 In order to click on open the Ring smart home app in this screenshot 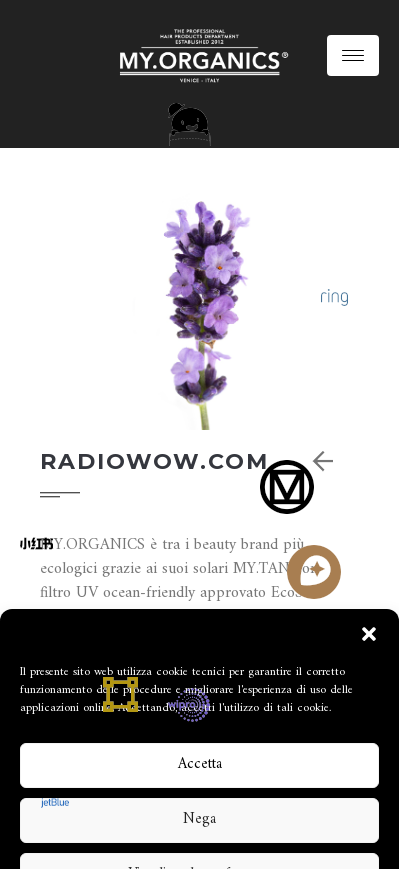, I will do `click(334, 297)`.